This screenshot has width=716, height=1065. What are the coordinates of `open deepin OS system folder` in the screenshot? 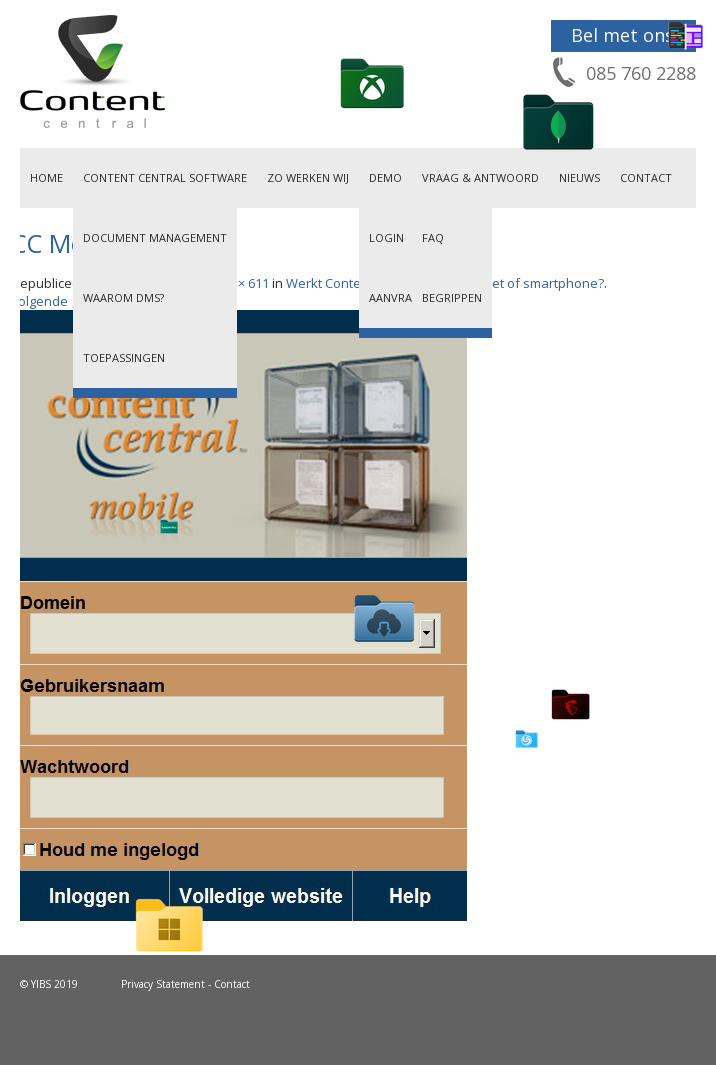 It's located at (526, 739).